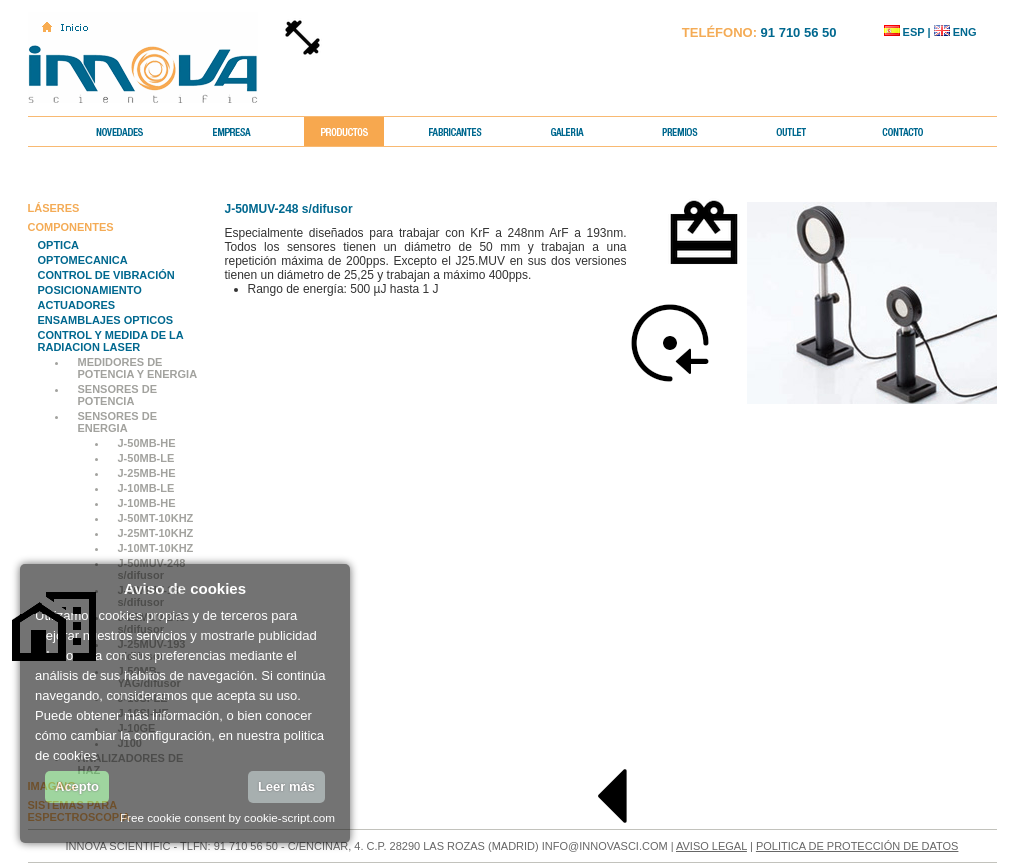 The height and width of the screenshot is (863, 1024). What do you see at coordinates (54, 626) in the screenshot?
I see `switch between home and work locations` at bounding box center [54, 626].